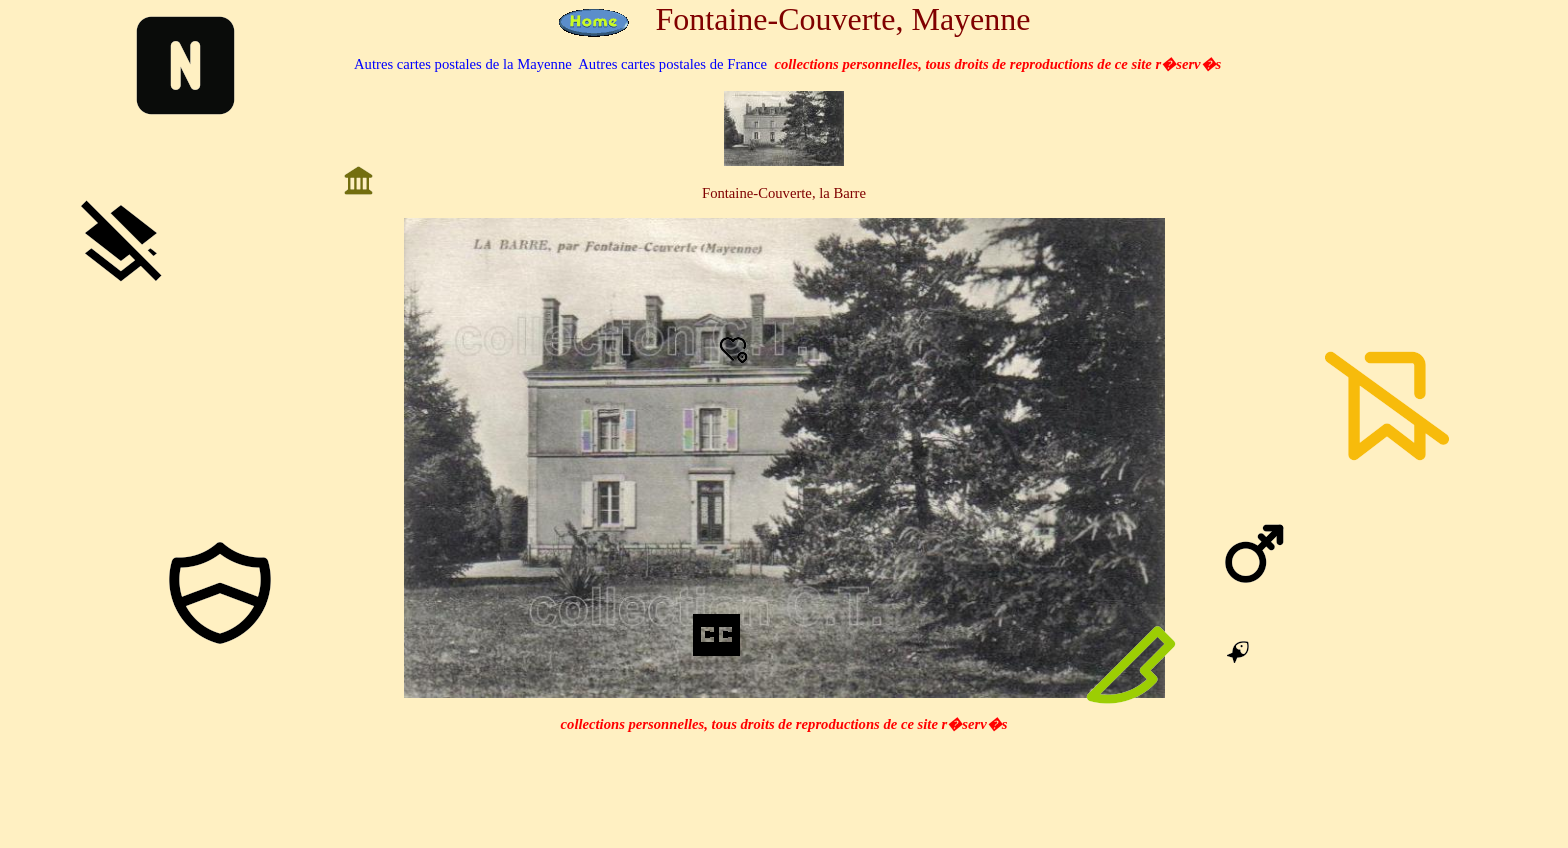 The image size is (1568, 848). Describe the element at coordinates (716, 634) in the screenshot. I see `enable closed captions for video content` at that location.